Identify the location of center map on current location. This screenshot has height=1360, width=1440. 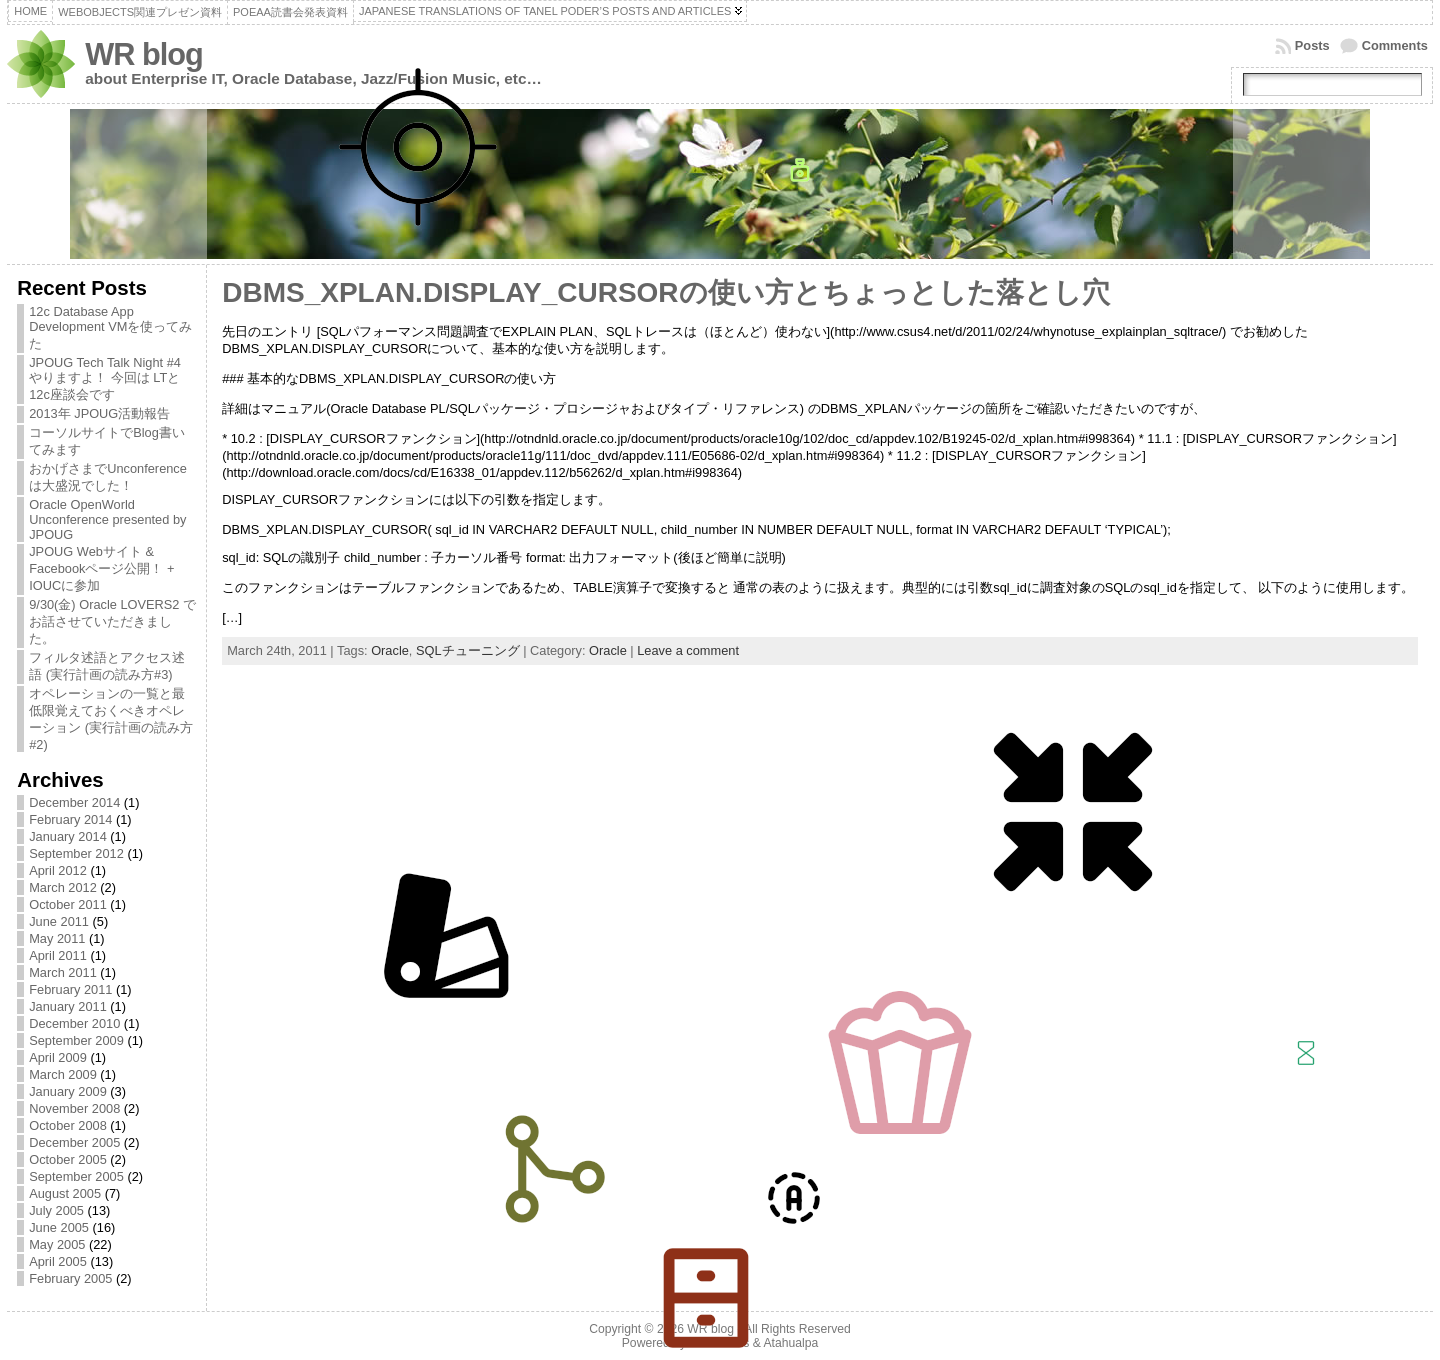
(418, 147).